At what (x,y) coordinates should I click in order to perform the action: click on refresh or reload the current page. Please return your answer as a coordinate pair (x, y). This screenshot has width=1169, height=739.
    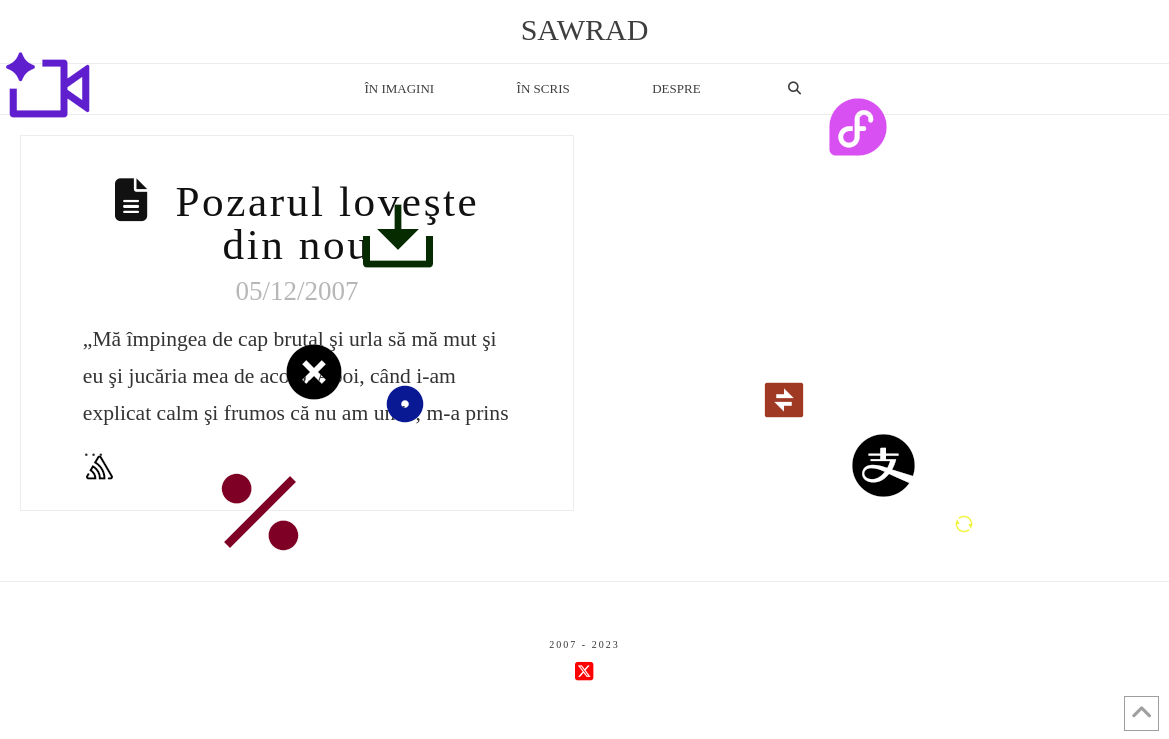
    Looking at the image, I should click on (964, 524).